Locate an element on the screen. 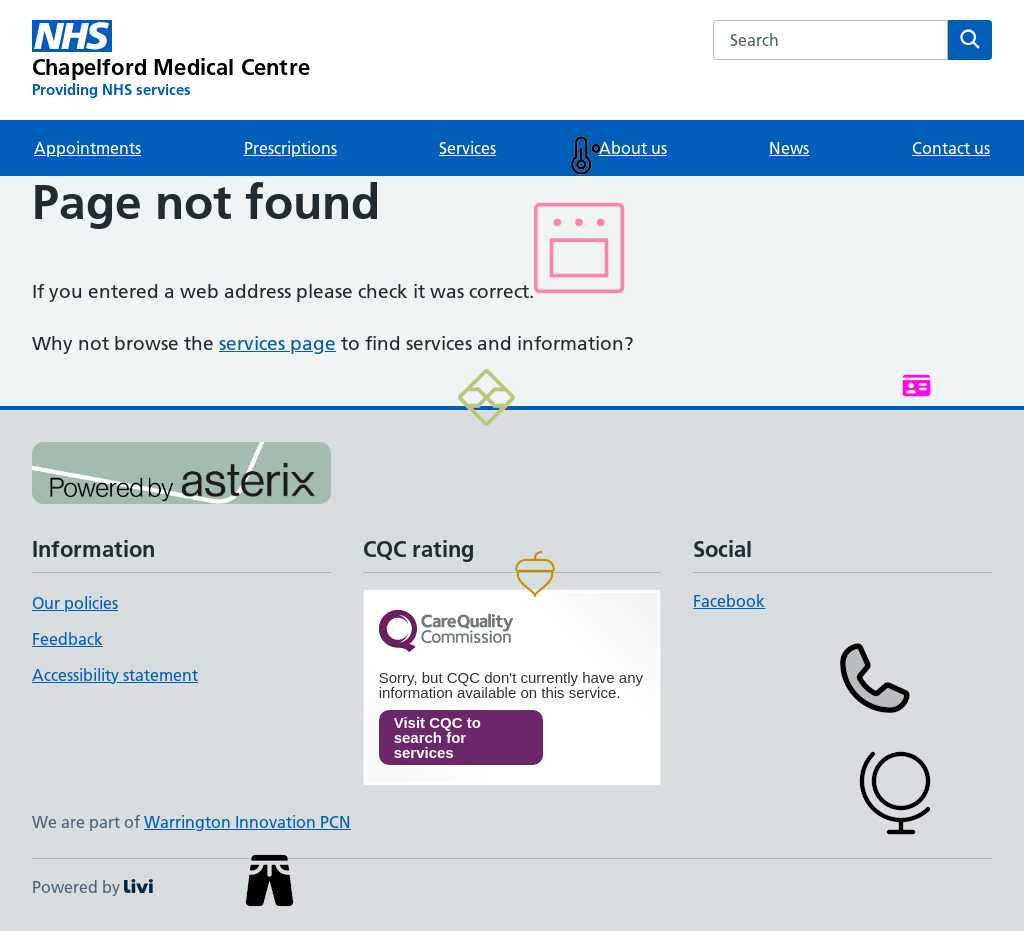 This screenshot has width=1024, height=931. access Pix payment options is located at coordinates (486, 397).